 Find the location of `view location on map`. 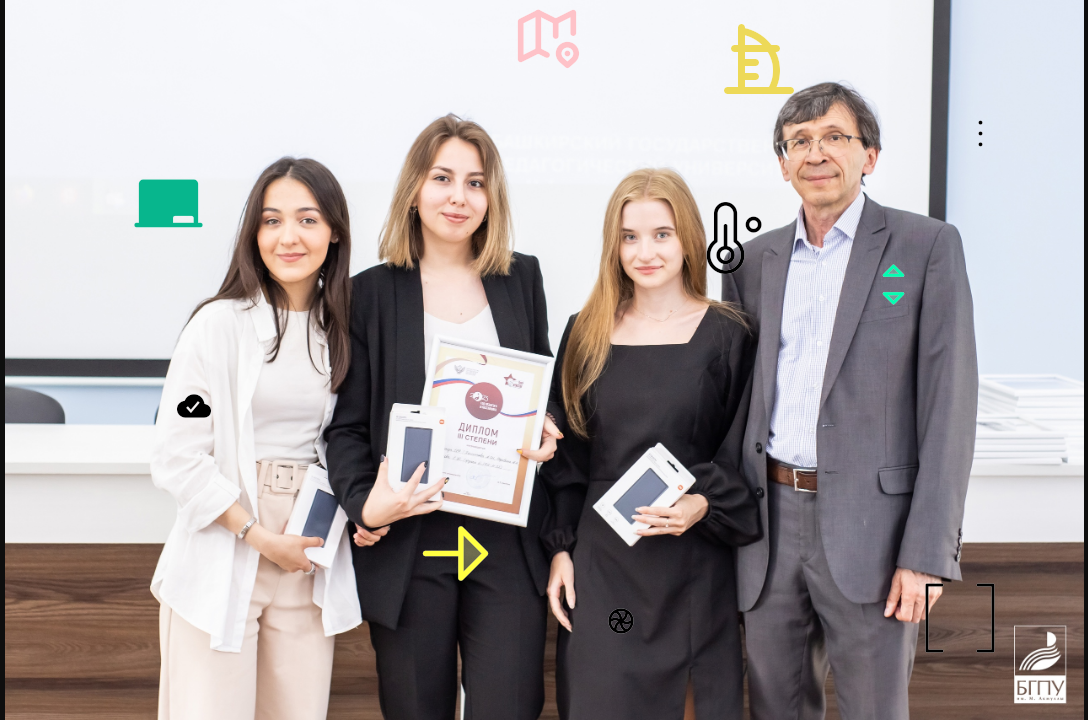

view location on map is located at coordinates (547, 36).